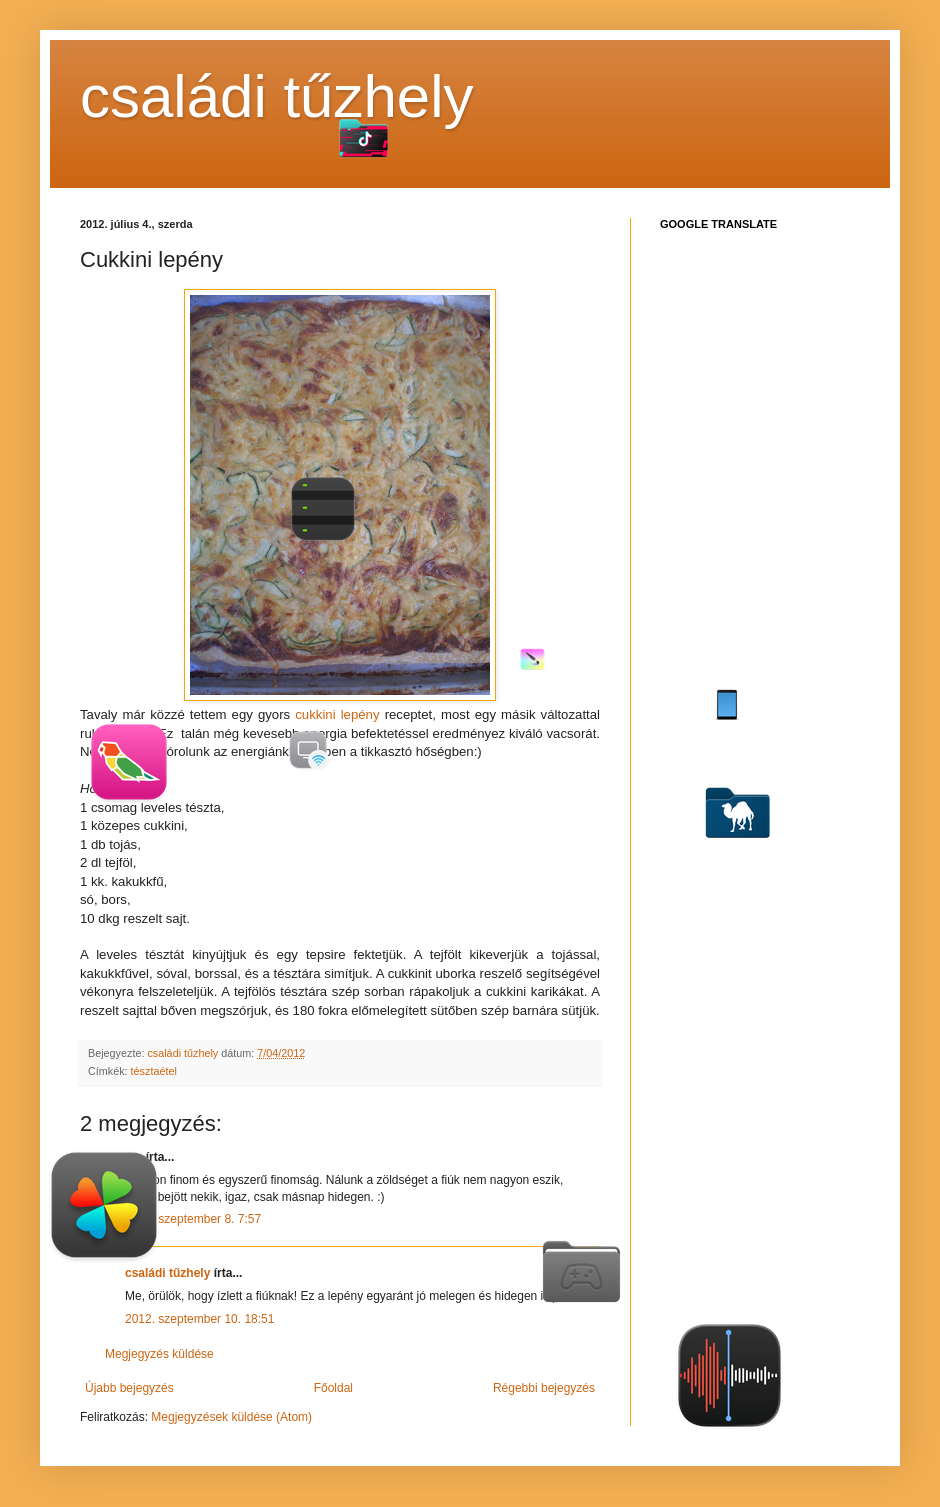  I want to click on open folder containing TikTok downloads or saved videos, so click(363, 139).